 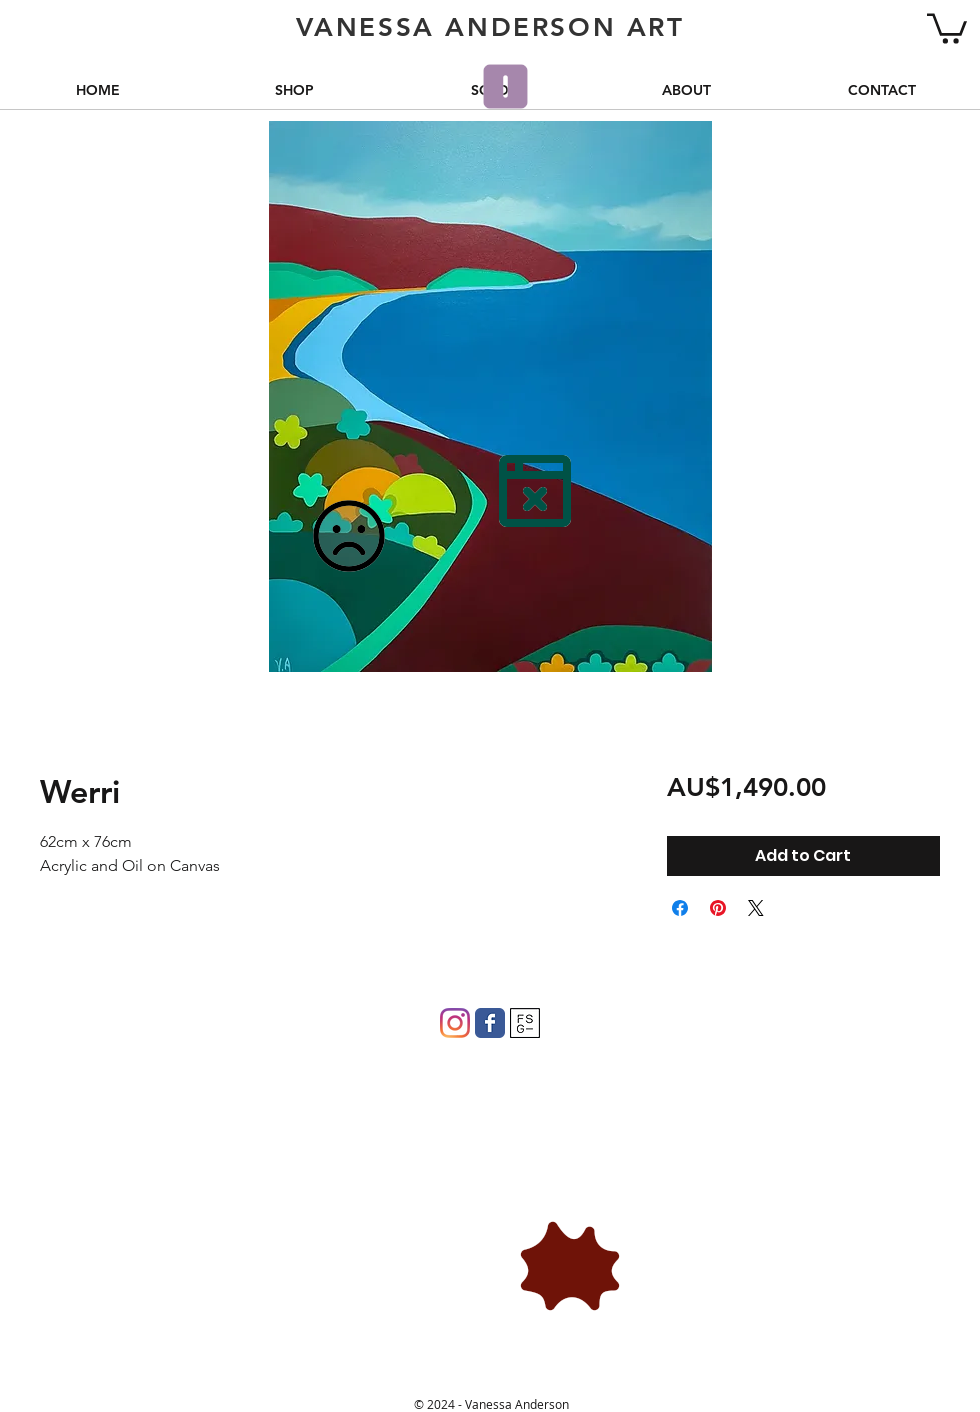 I want to click on close browser window or tab, so click(x=535, y=491).